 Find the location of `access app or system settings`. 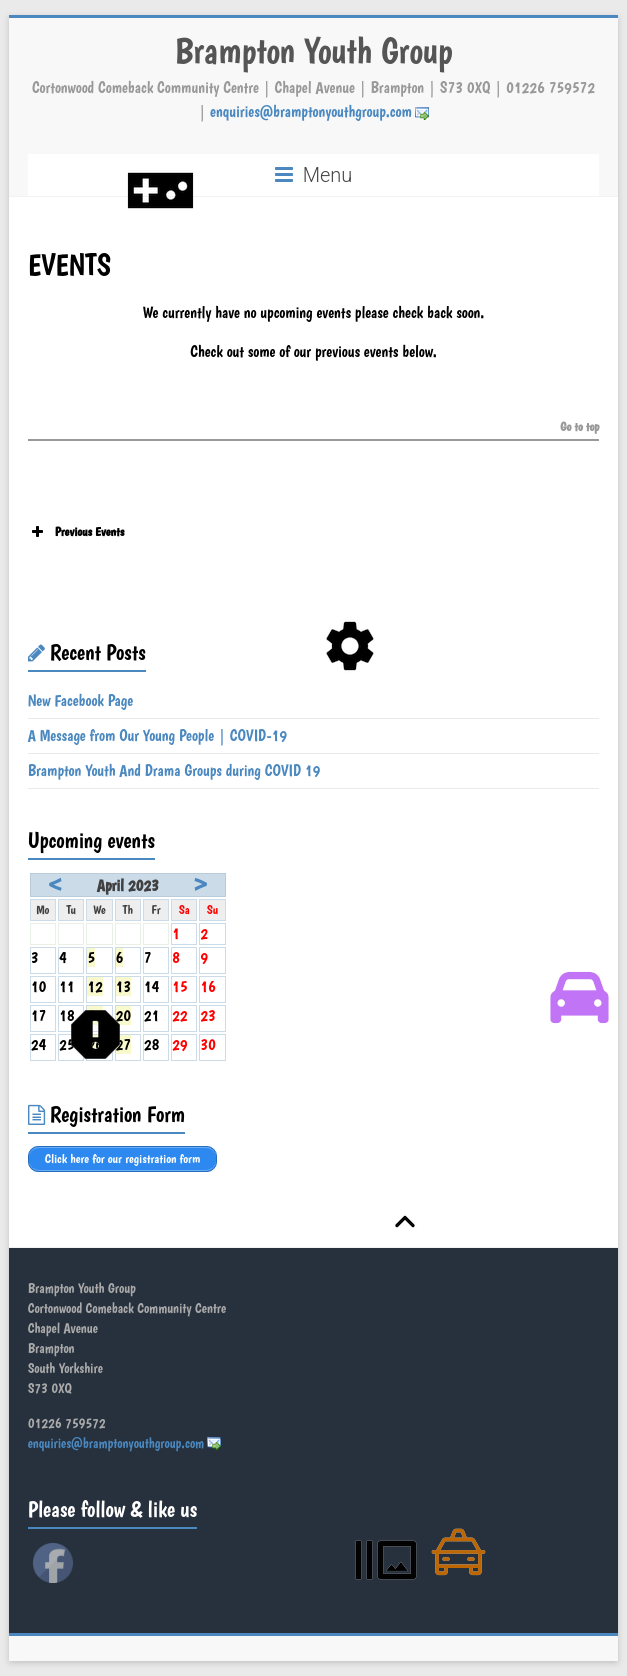

access app or system settings is located at coordinates (350, 646).